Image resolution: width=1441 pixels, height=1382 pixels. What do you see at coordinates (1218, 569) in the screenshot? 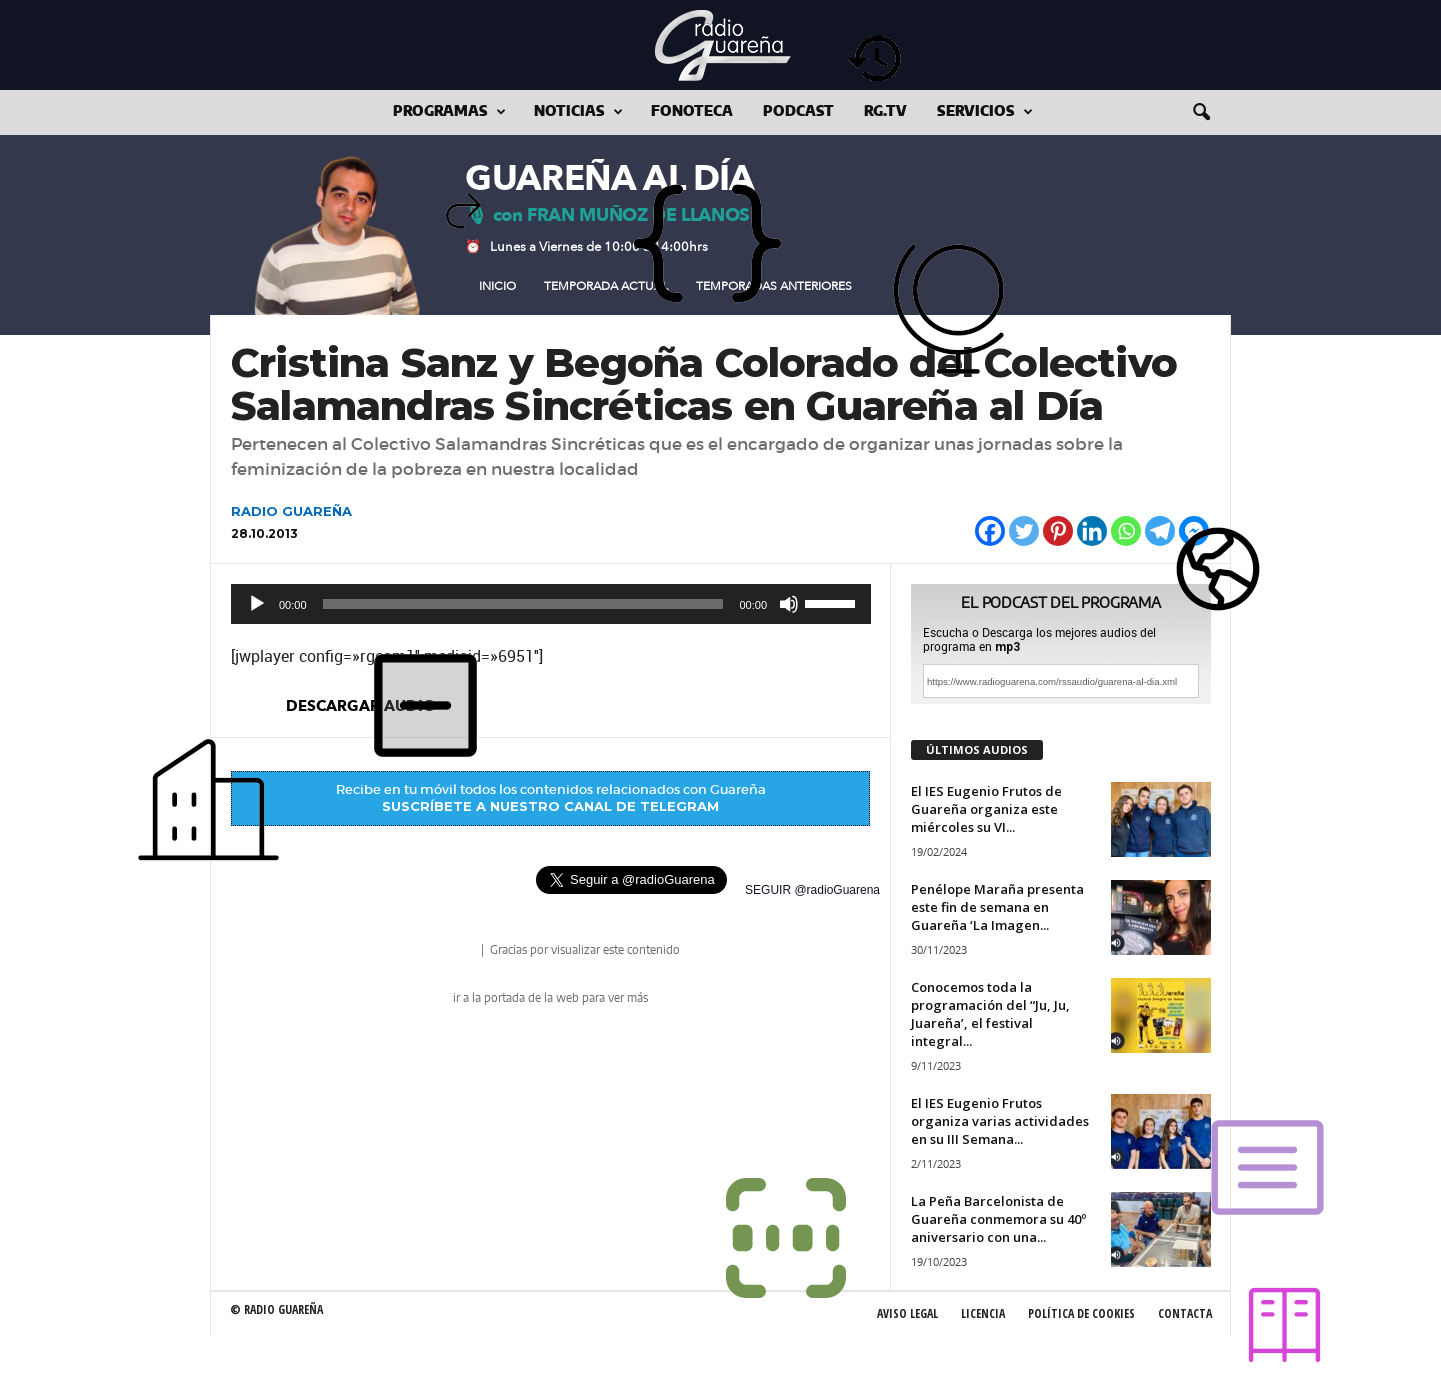
I see `switch to western hemisphere region` at bounding box center [1218, 569].